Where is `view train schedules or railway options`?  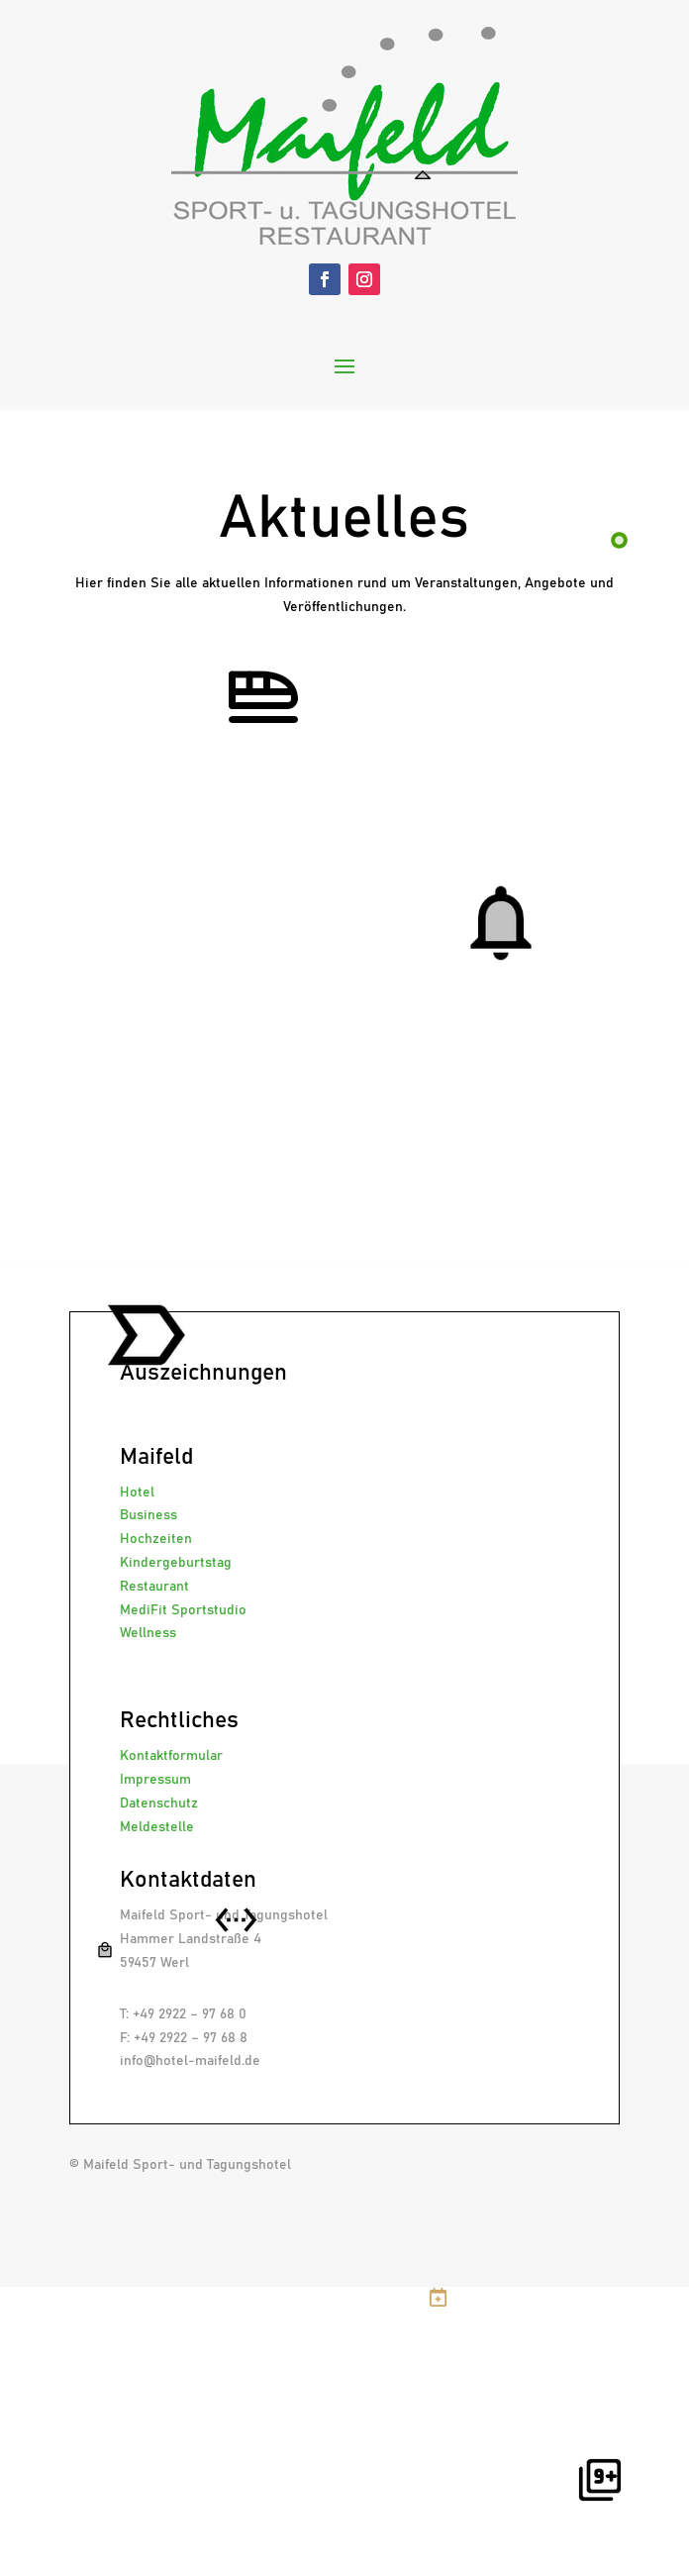
view train schedules or railway options is located at coordinates (263, 695).